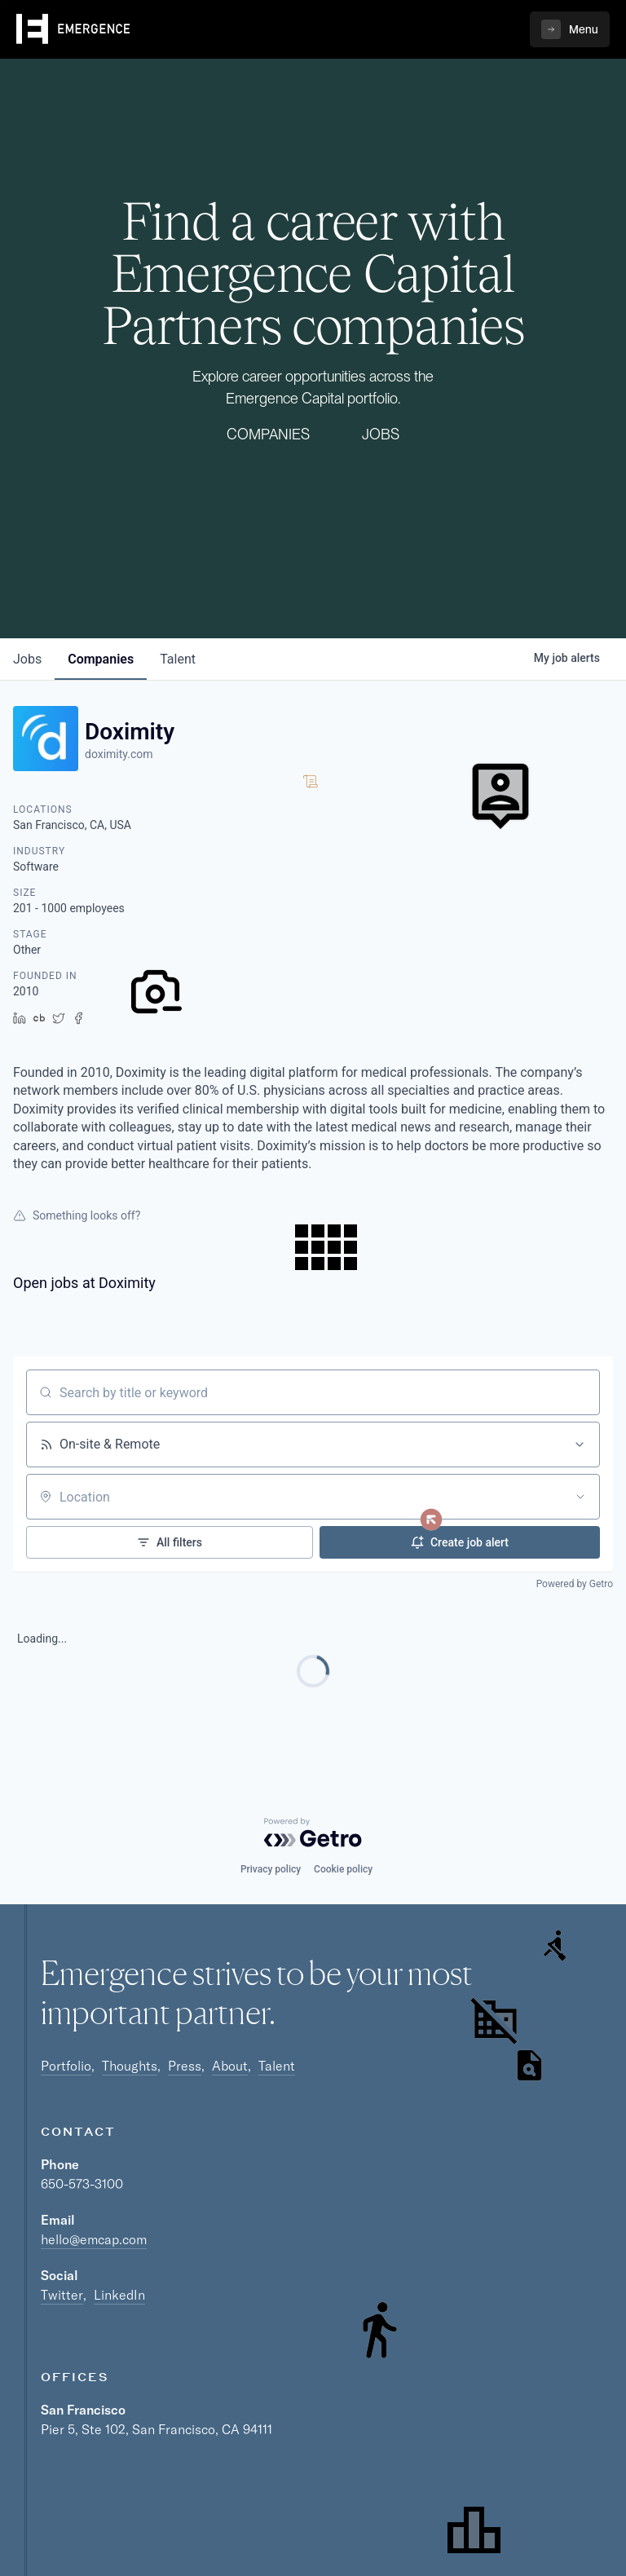  Describe the element at coordinates (500, 795) in the screenshot. I see `view a person's location on the map` at that location.